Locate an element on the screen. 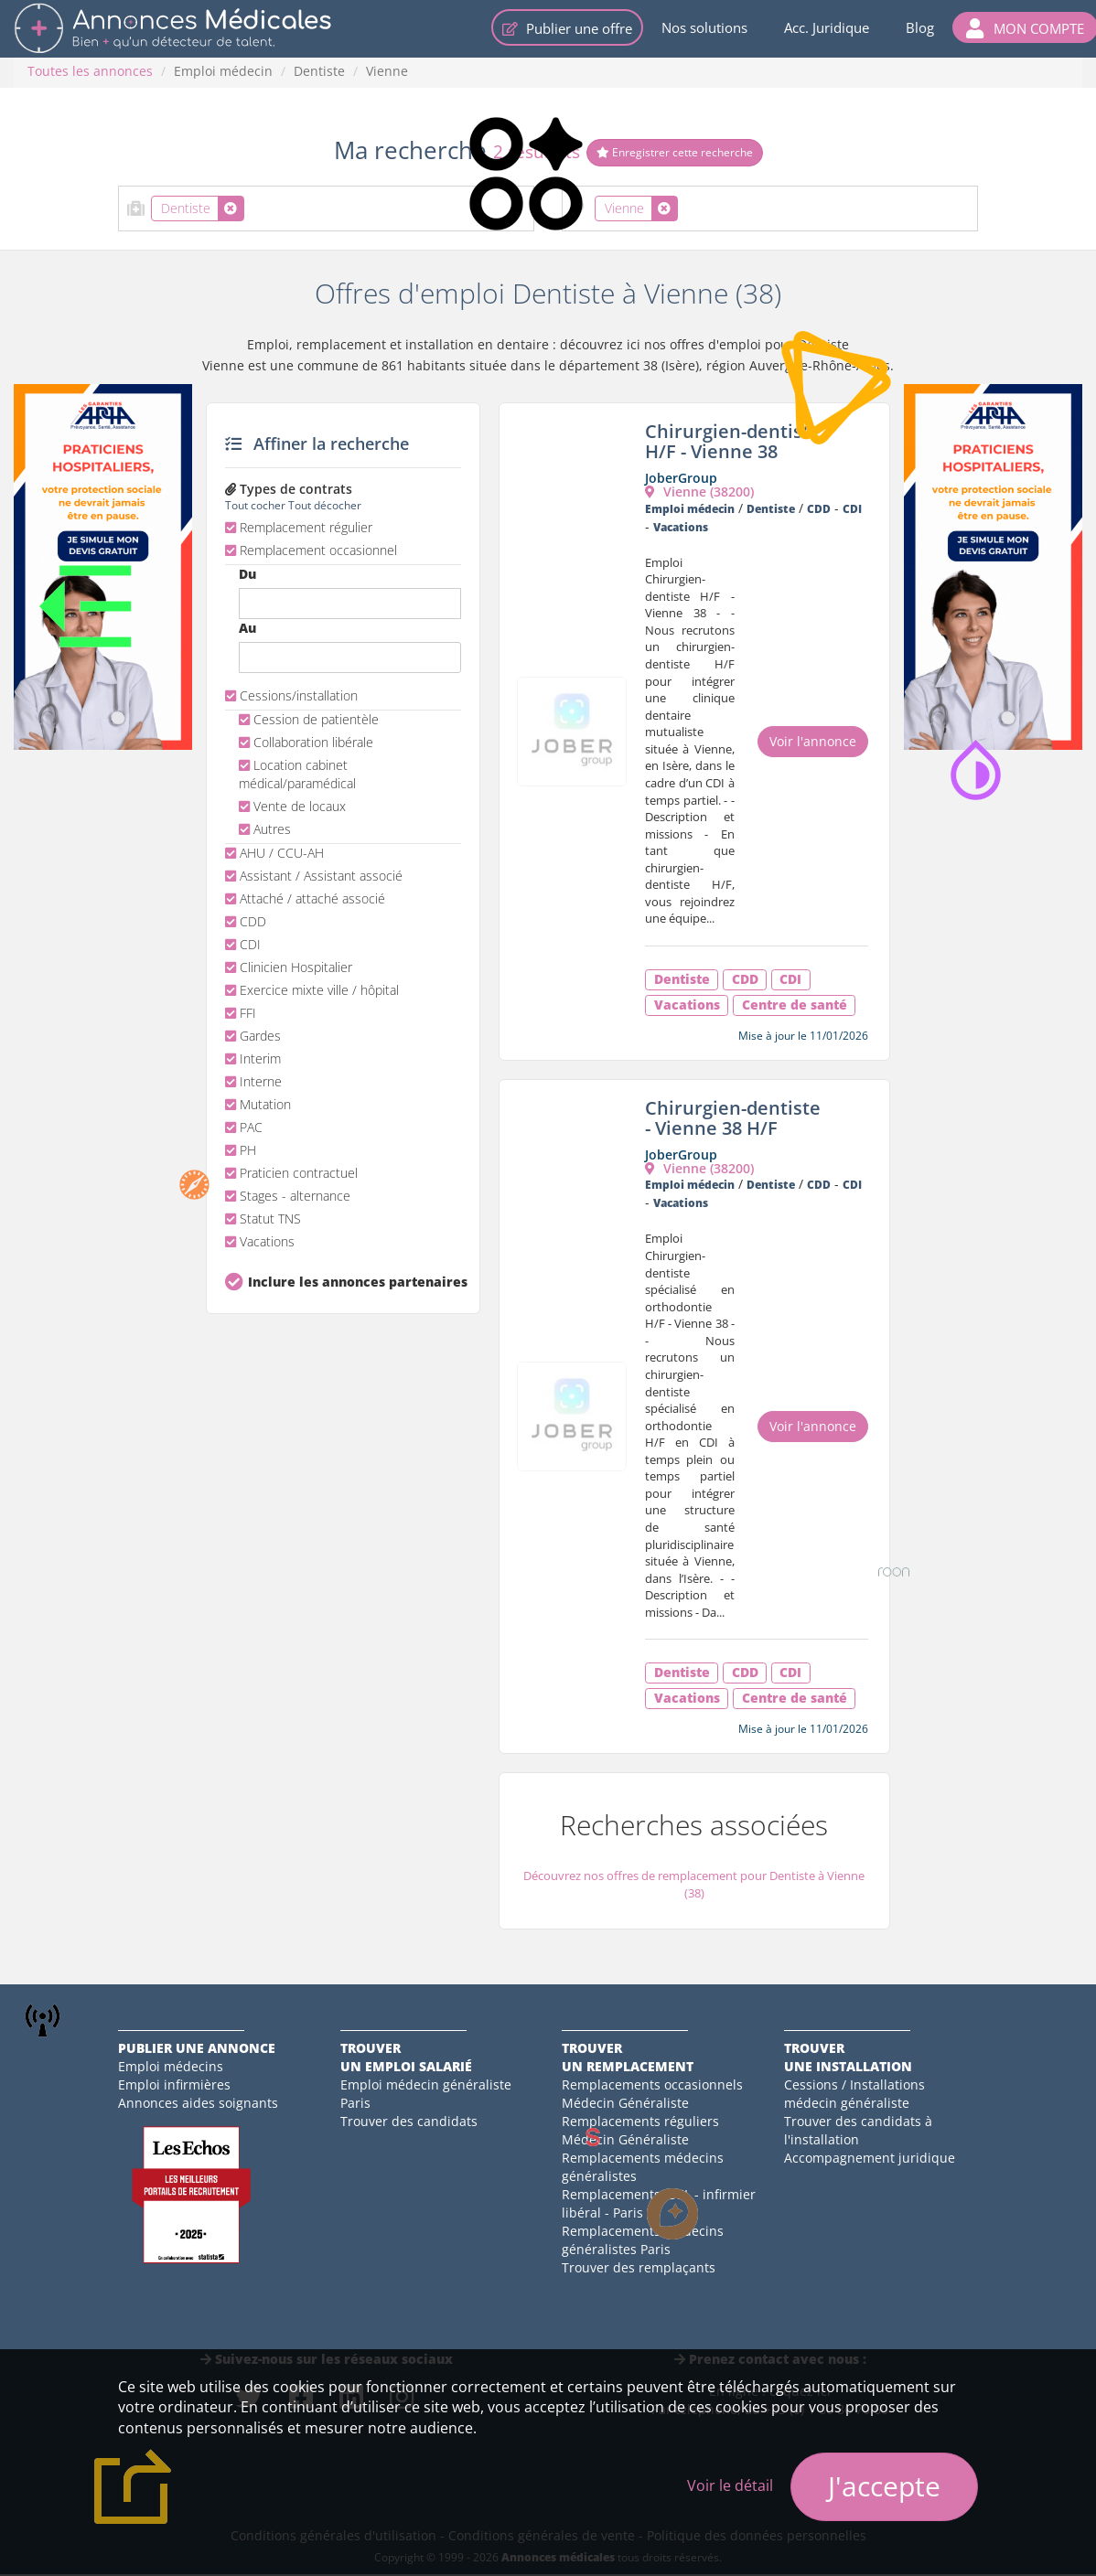 Image resolution: width=1096 pixels, height=2576 pixels. open Safari web browser is located at coordinates (194, 1184).